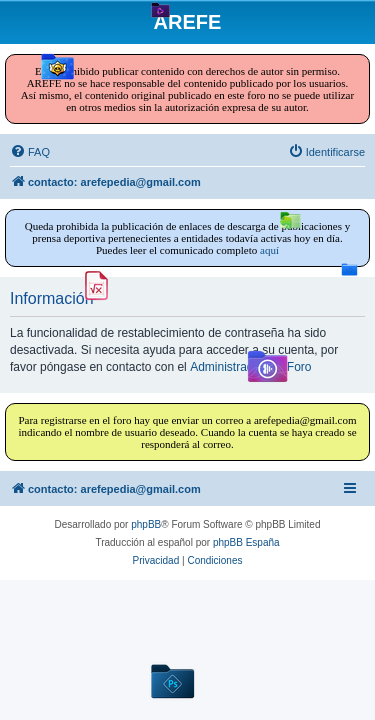 This screenshot has width=375, height=720. What do you see at coordinates (57, 67) in the screenshot?
I see `open brawl stars game files folder` at bounding box center [57, 67].